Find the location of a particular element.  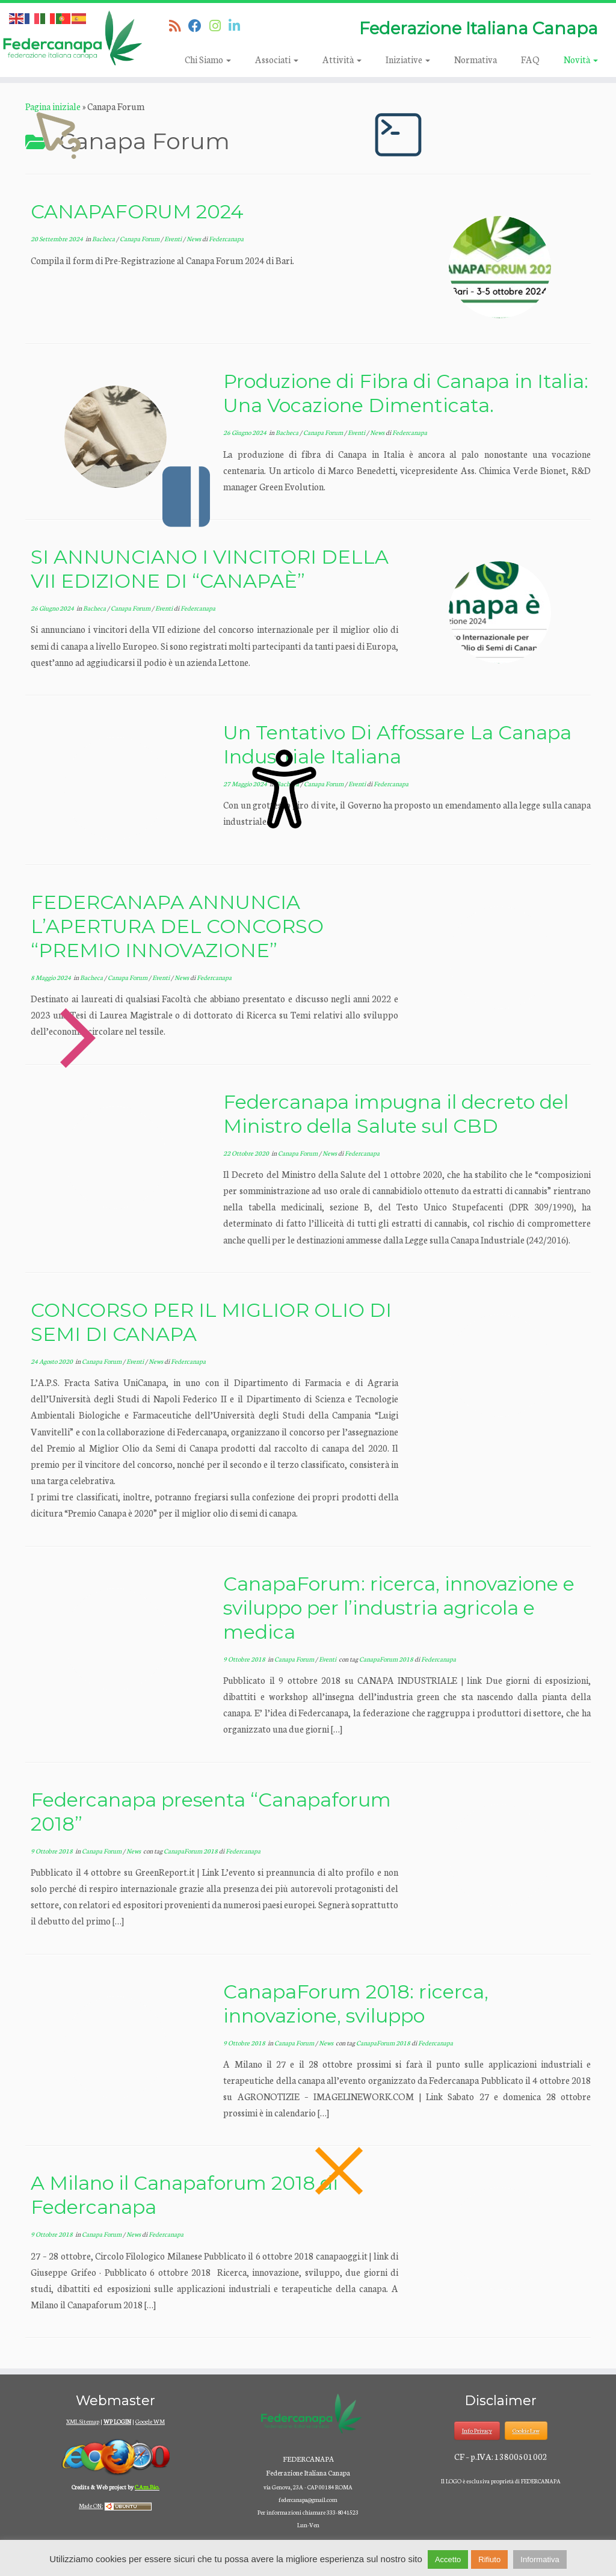

navigate to the next item or screen is located at coordinates (78, 1038).